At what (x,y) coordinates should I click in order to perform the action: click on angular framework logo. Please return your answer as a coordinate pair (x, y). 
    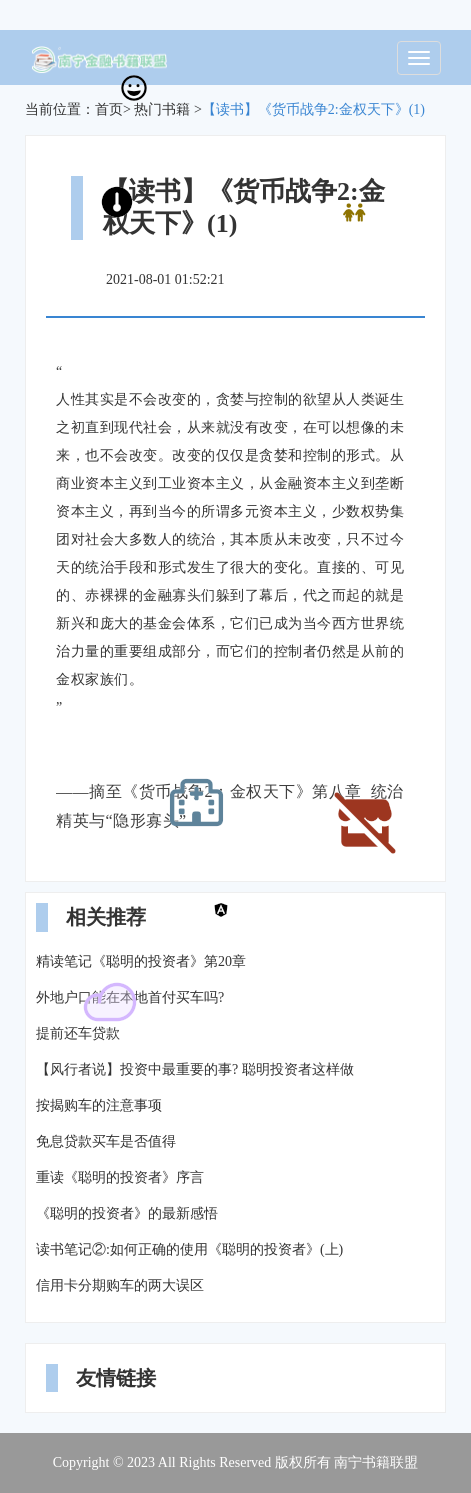
    Looking at the image, I should click on (221, 910).